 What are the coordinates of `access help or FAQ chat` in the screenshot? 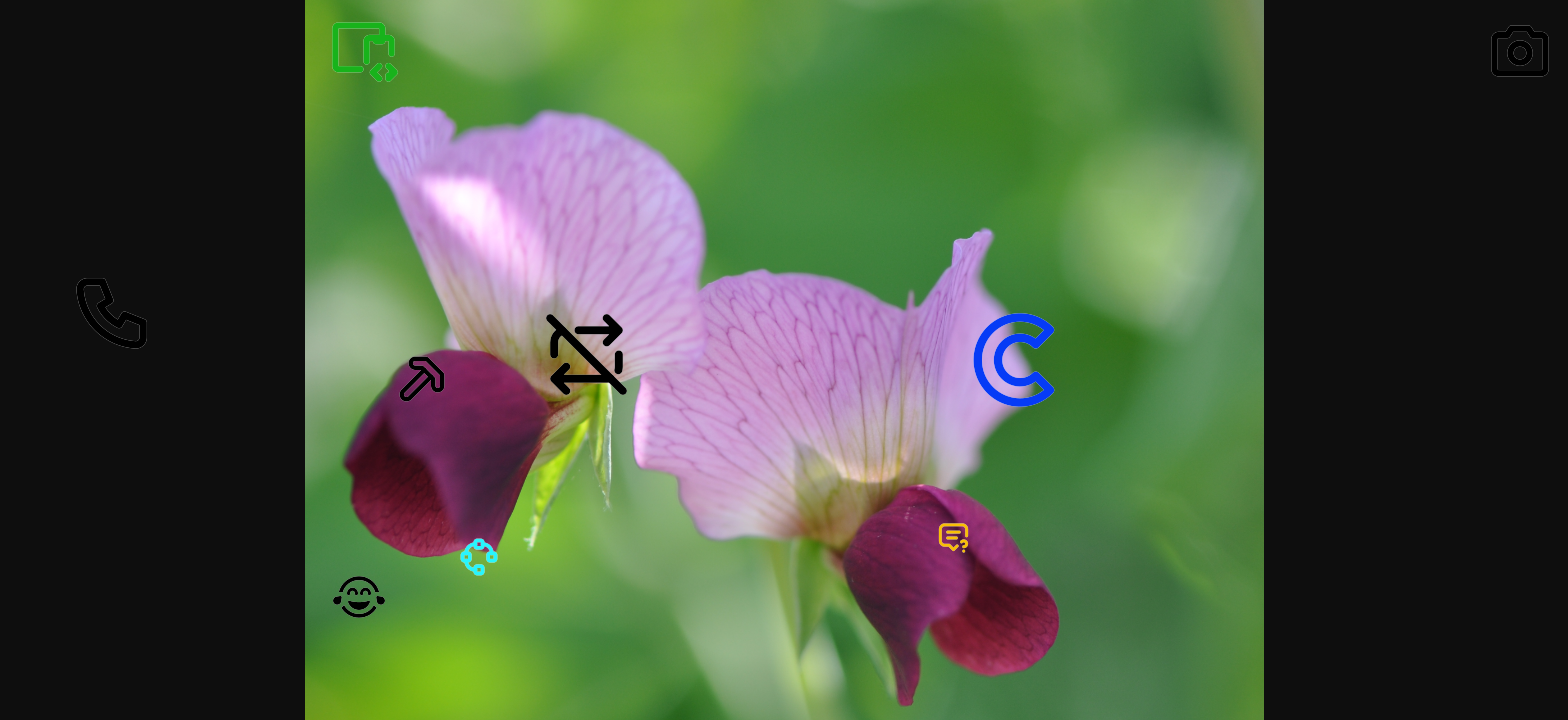 It's located at (953, 536).